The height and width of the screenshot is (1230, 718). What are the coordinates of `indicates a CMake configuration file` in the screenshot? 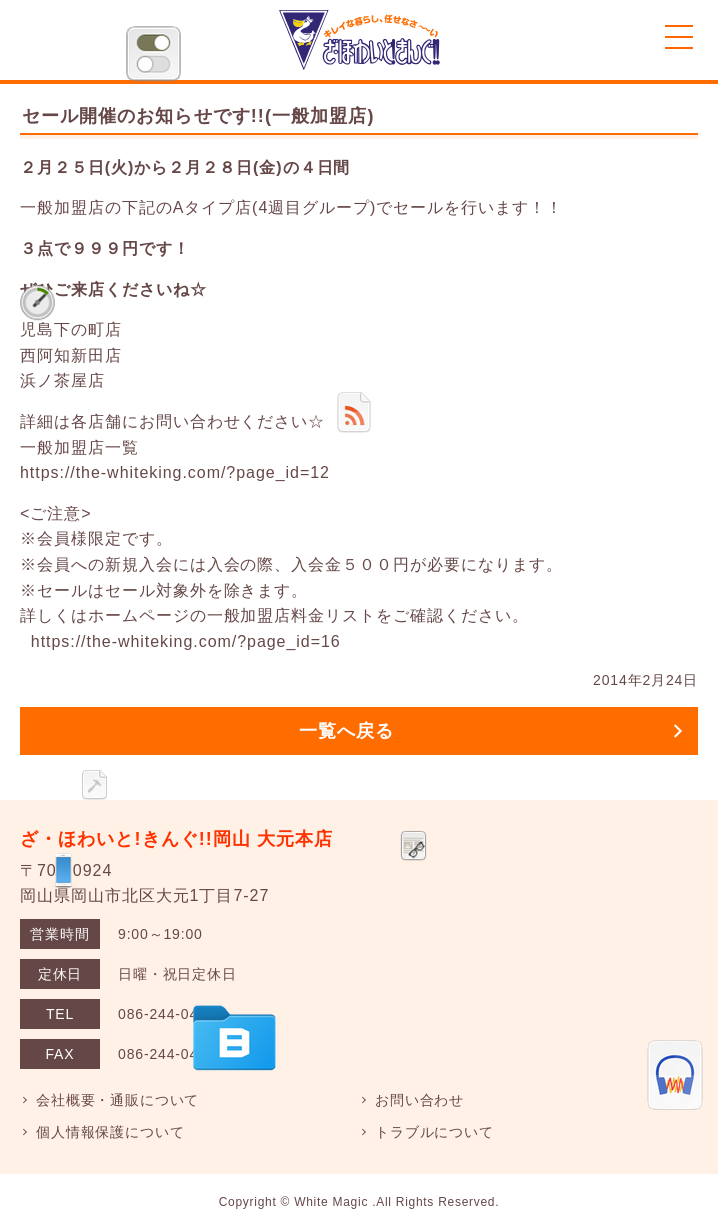 It's located at (94, 784).